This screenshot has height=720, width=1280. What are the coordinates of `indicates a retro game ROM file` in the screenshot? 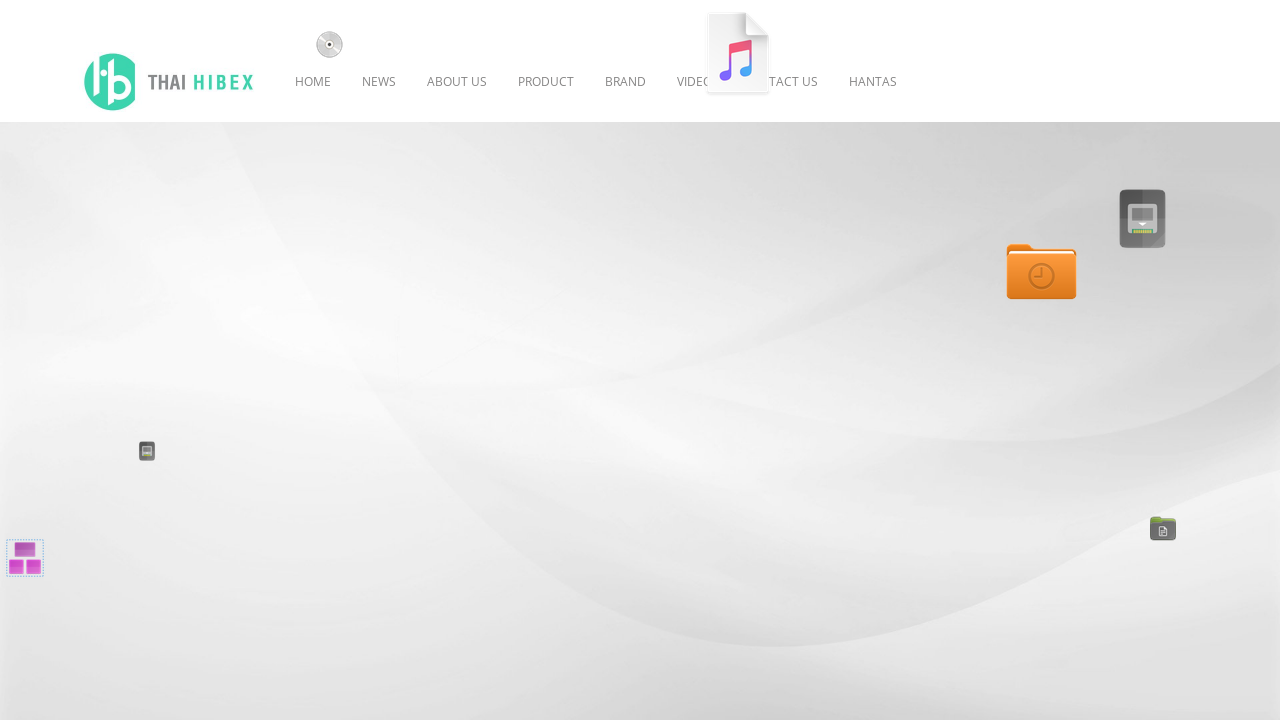 It's located at (147, 451).